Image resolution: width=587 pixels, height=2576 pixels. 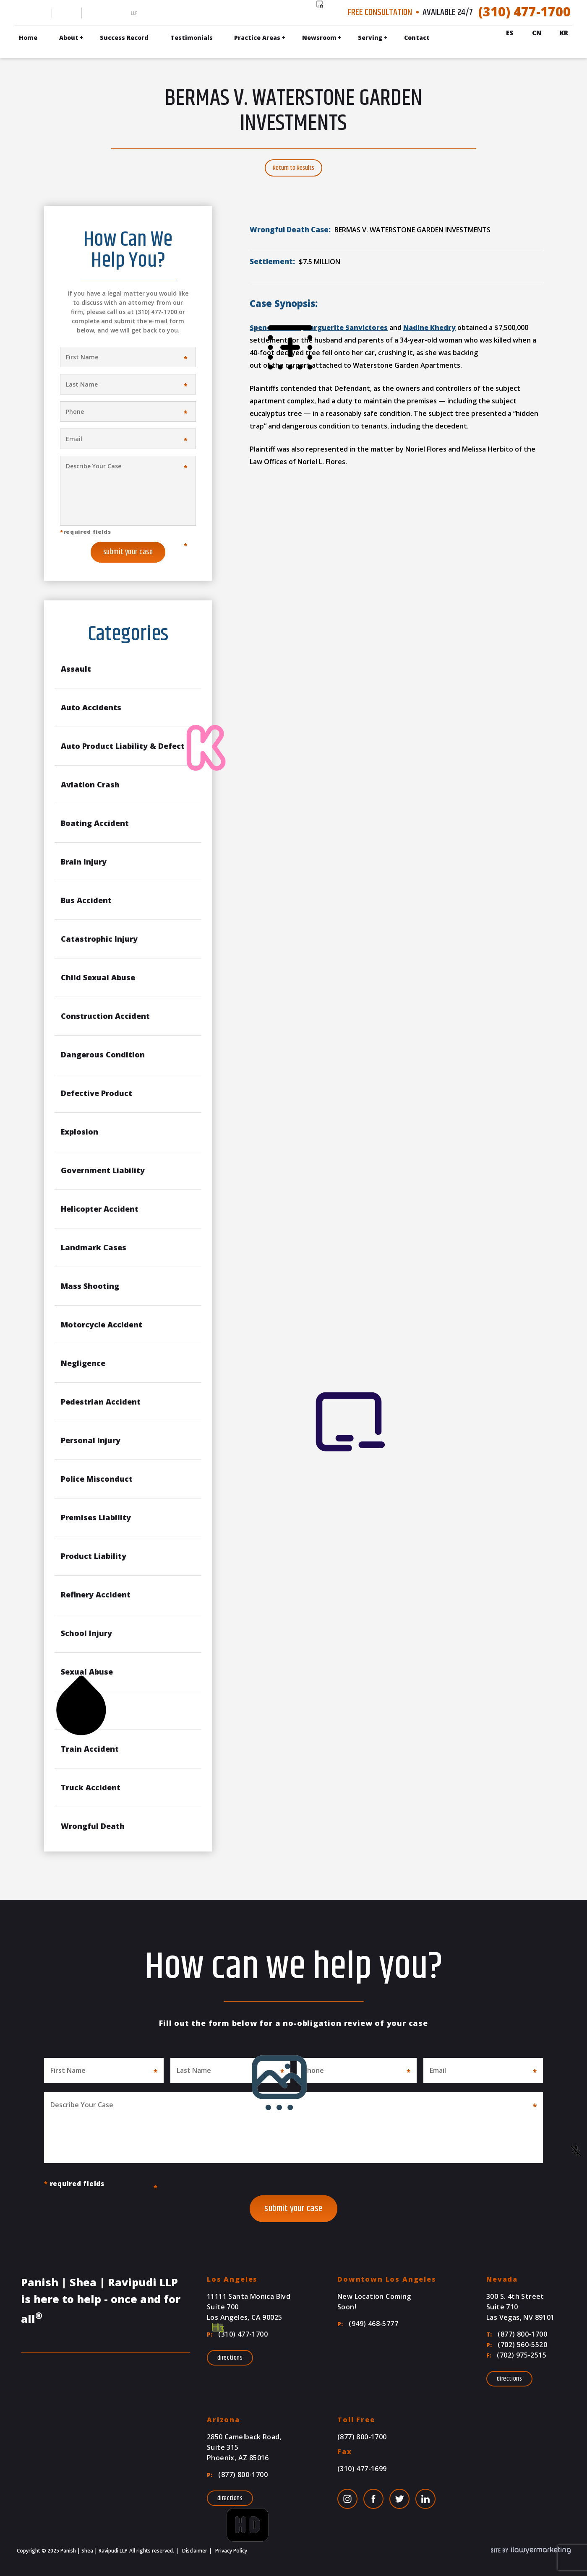 What do you see at coordinates (81, 1705) in the screenshot?
I see `adjust water or hydration settings` at bounding box center [81, 1705].